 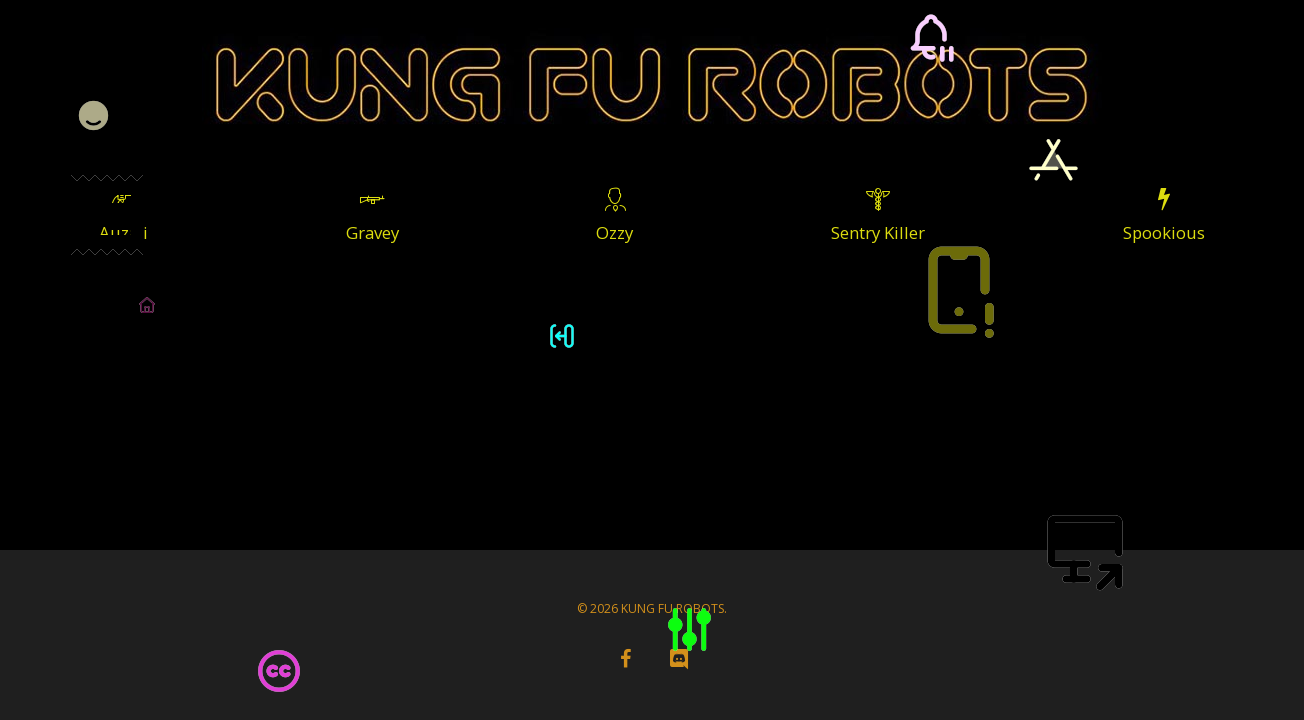 What do you see at coordinates (93, 115) in the screenshot?
I see `apply inner shadow effect to bottom edge` at bounding box center [93, 115].